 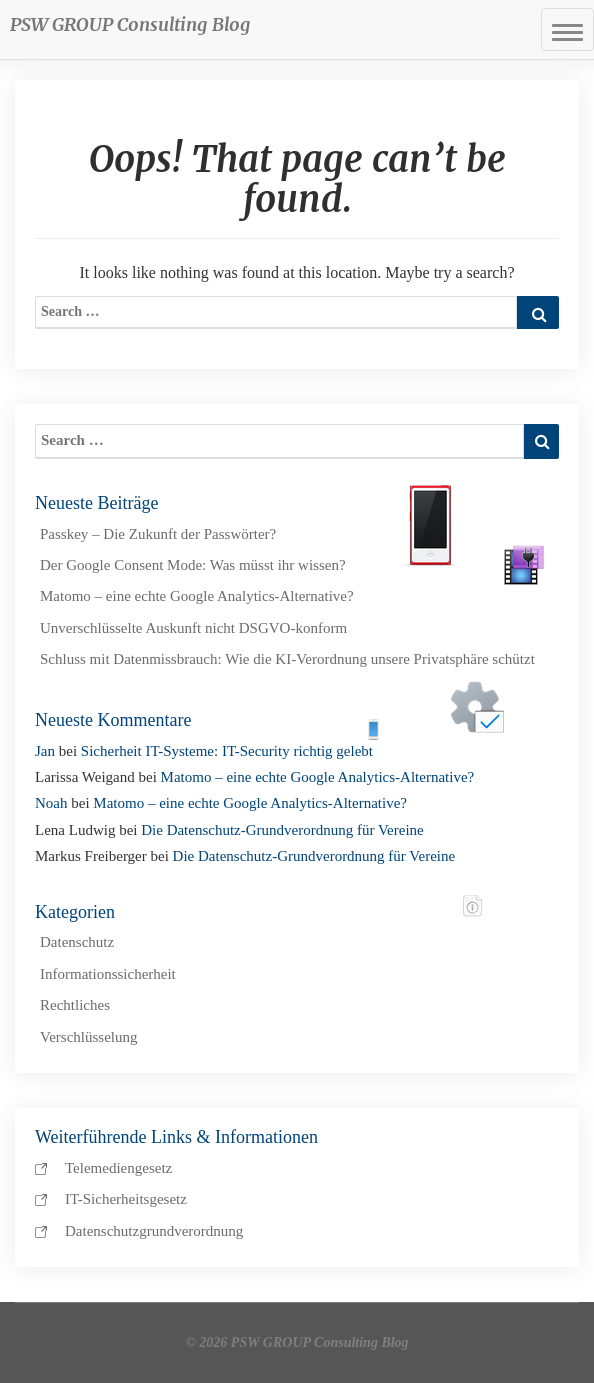 What do you see at coordinates (475, 707) in the screenshot?
I see `access administrator tools and settings` at bounding box center [475, 707].